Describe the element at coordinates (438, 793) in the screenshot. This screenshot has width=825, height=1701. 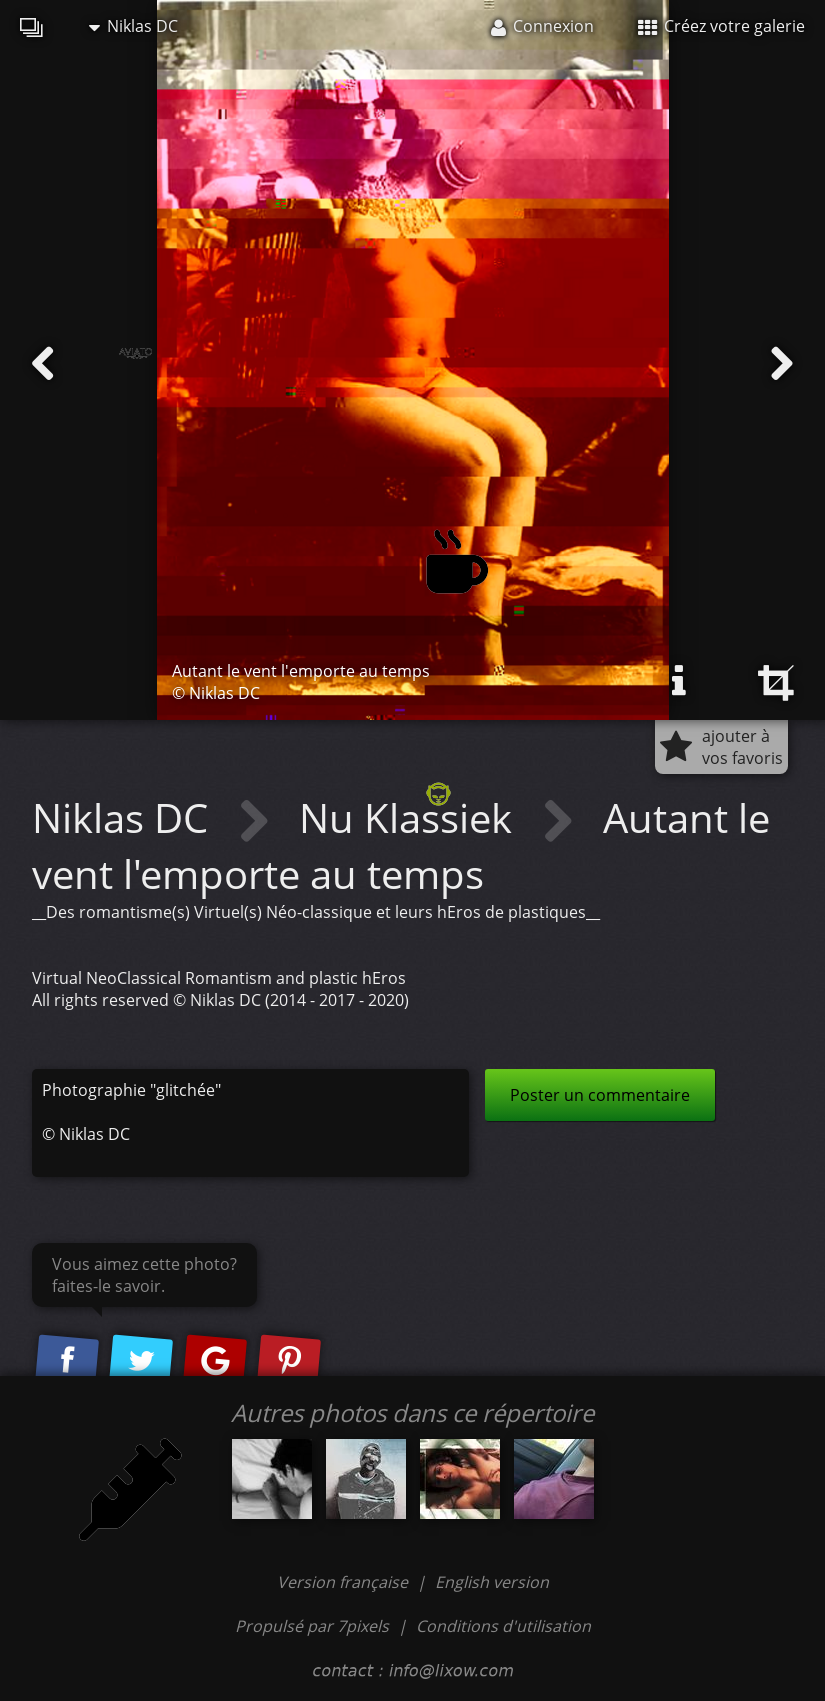
I see `open napster music streaming app` at that location.